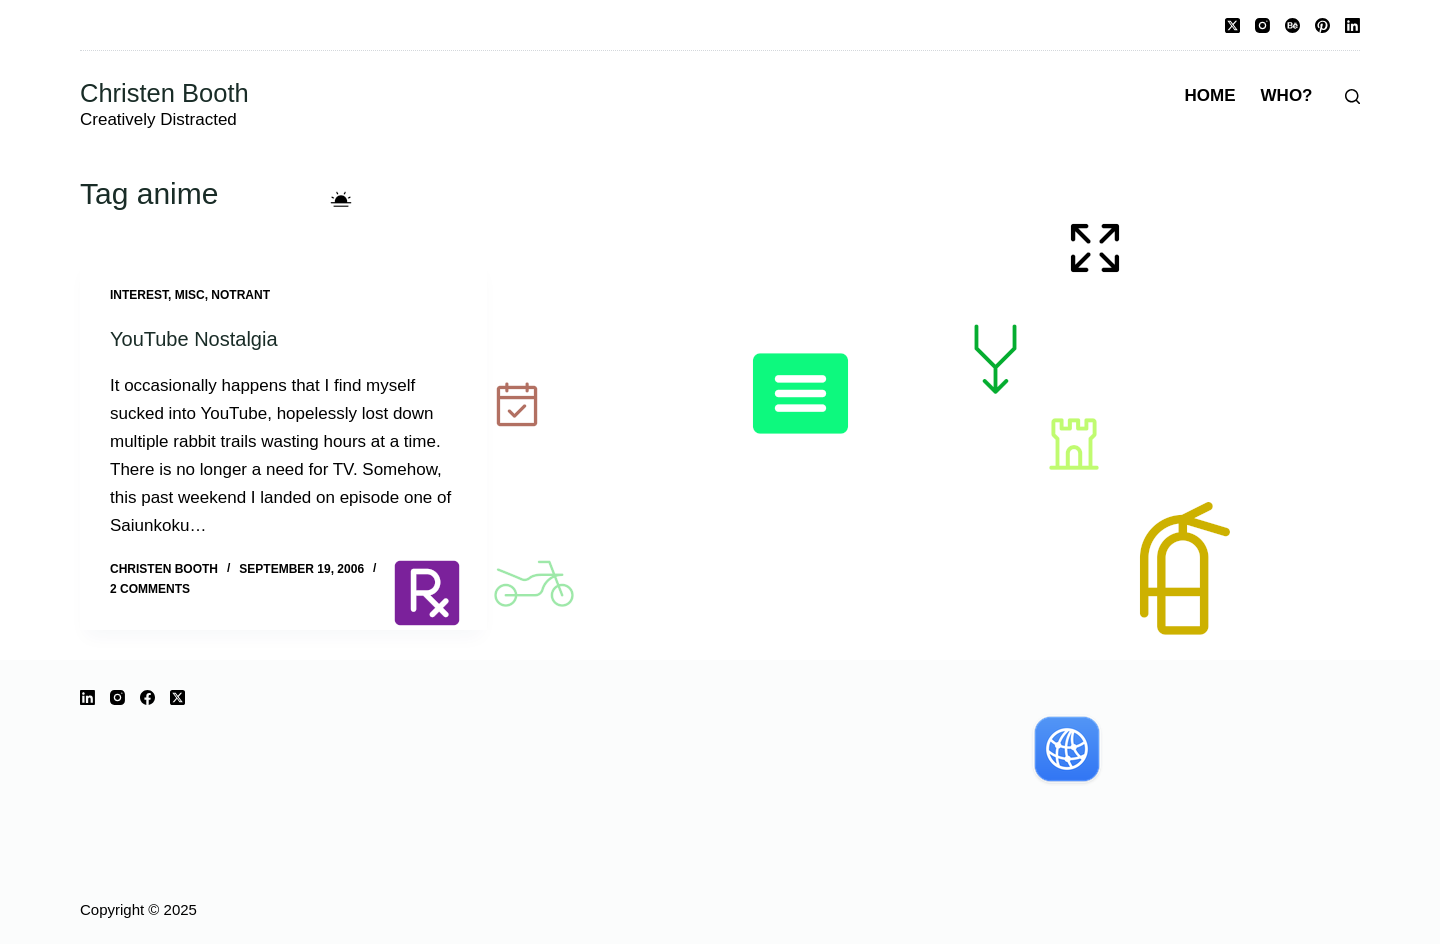  What do you see at coordinates (995, 356) in the screenshot?
I see `merge items or branches together` at bounding box center [995, 356].